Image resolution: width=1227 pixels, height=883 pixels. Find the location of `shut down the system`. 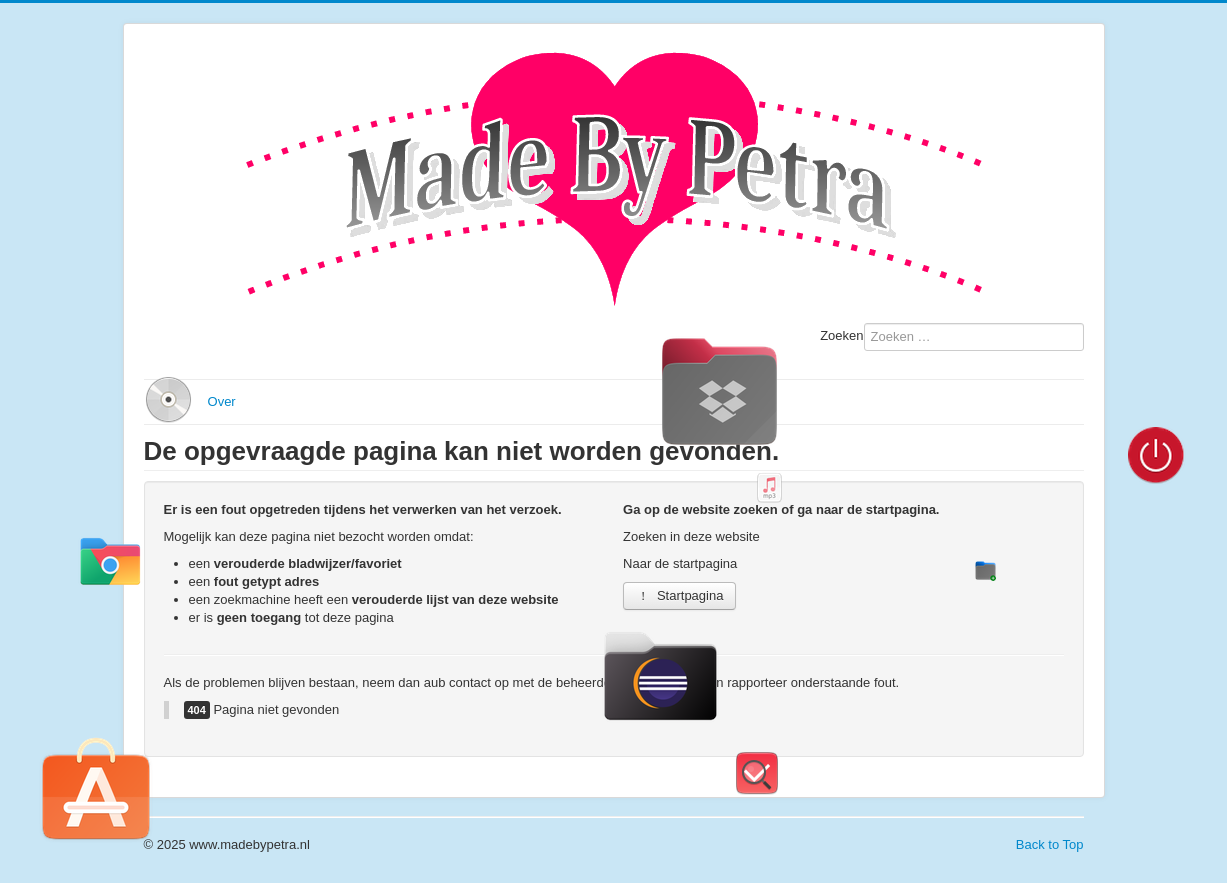

shut down the system is located at coordinates (1157, 456).